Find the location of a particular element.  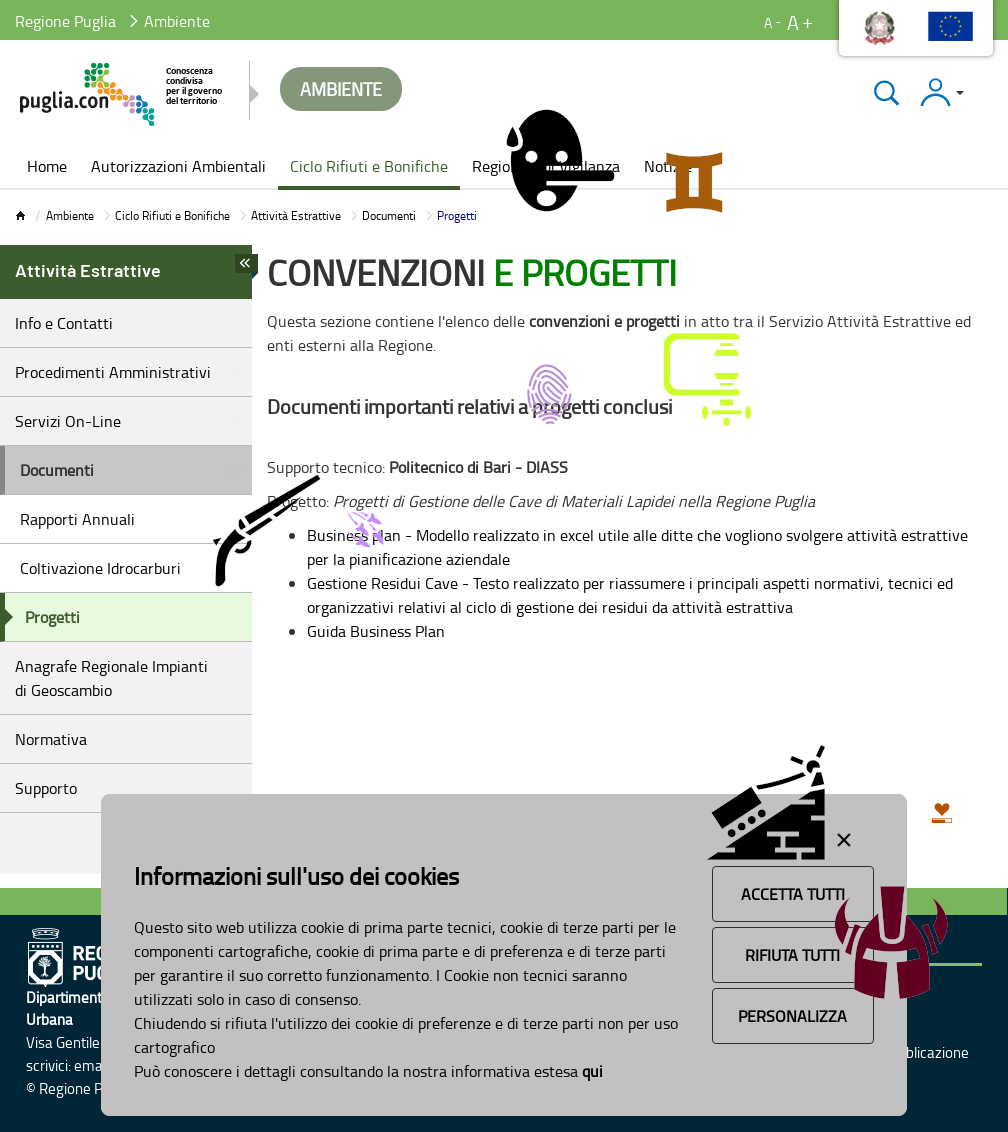

level up or progression indicator is located at coordinates (767, 802).